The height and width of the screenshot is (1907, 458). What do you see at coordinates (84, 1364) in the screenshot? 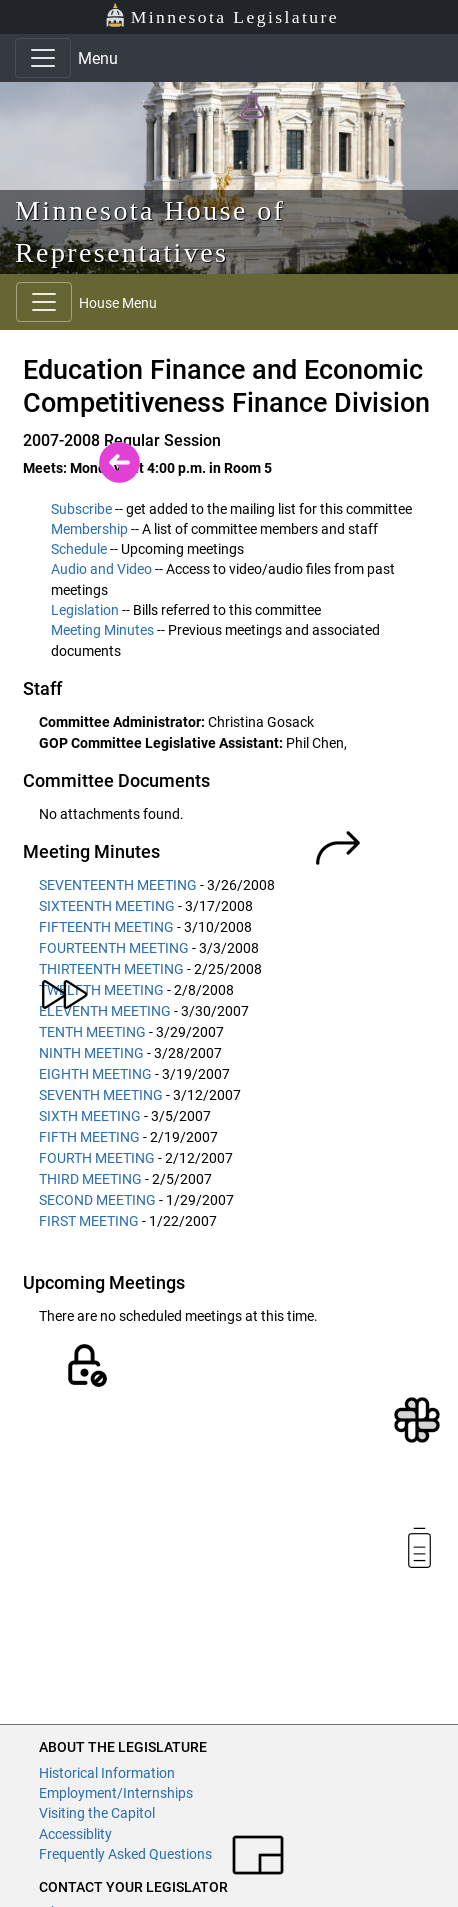
I see `cancel or revoke access permissions` at bounding box center [84, 1364].